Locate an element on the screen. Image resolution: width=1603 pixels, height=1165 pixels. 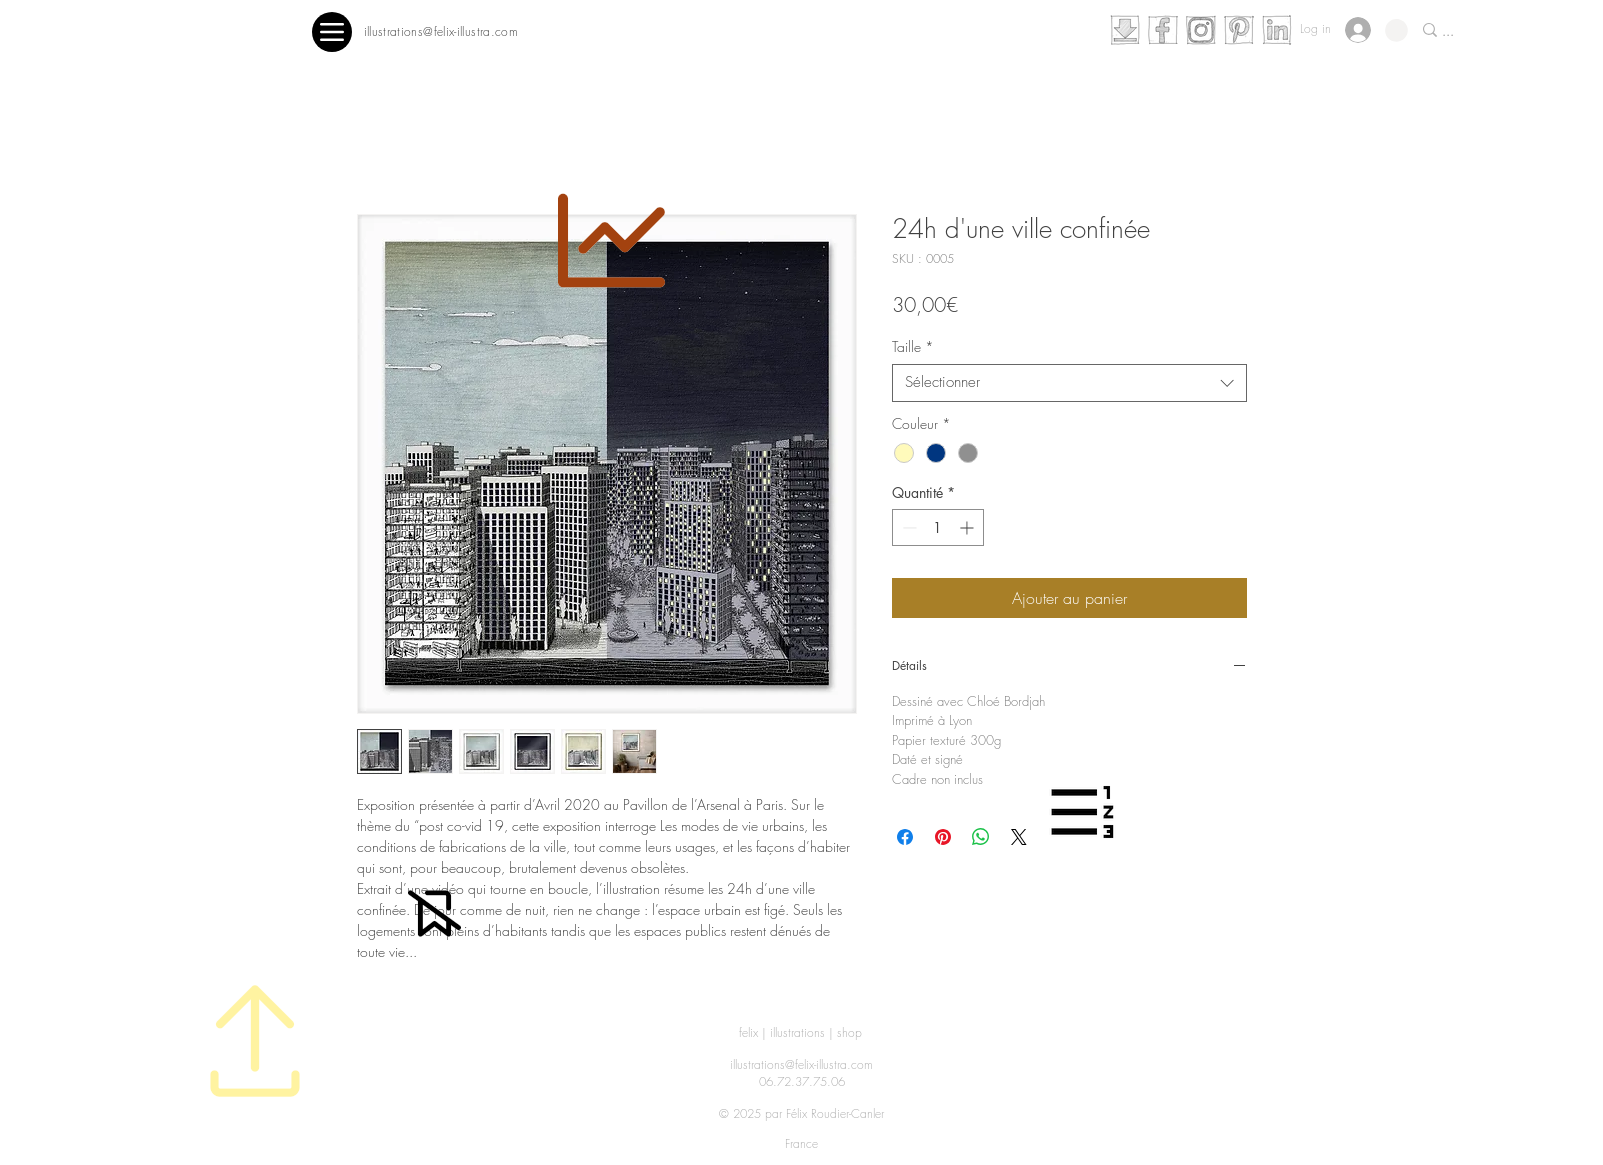
upload a file or document is located at coordinates (255, 1041).